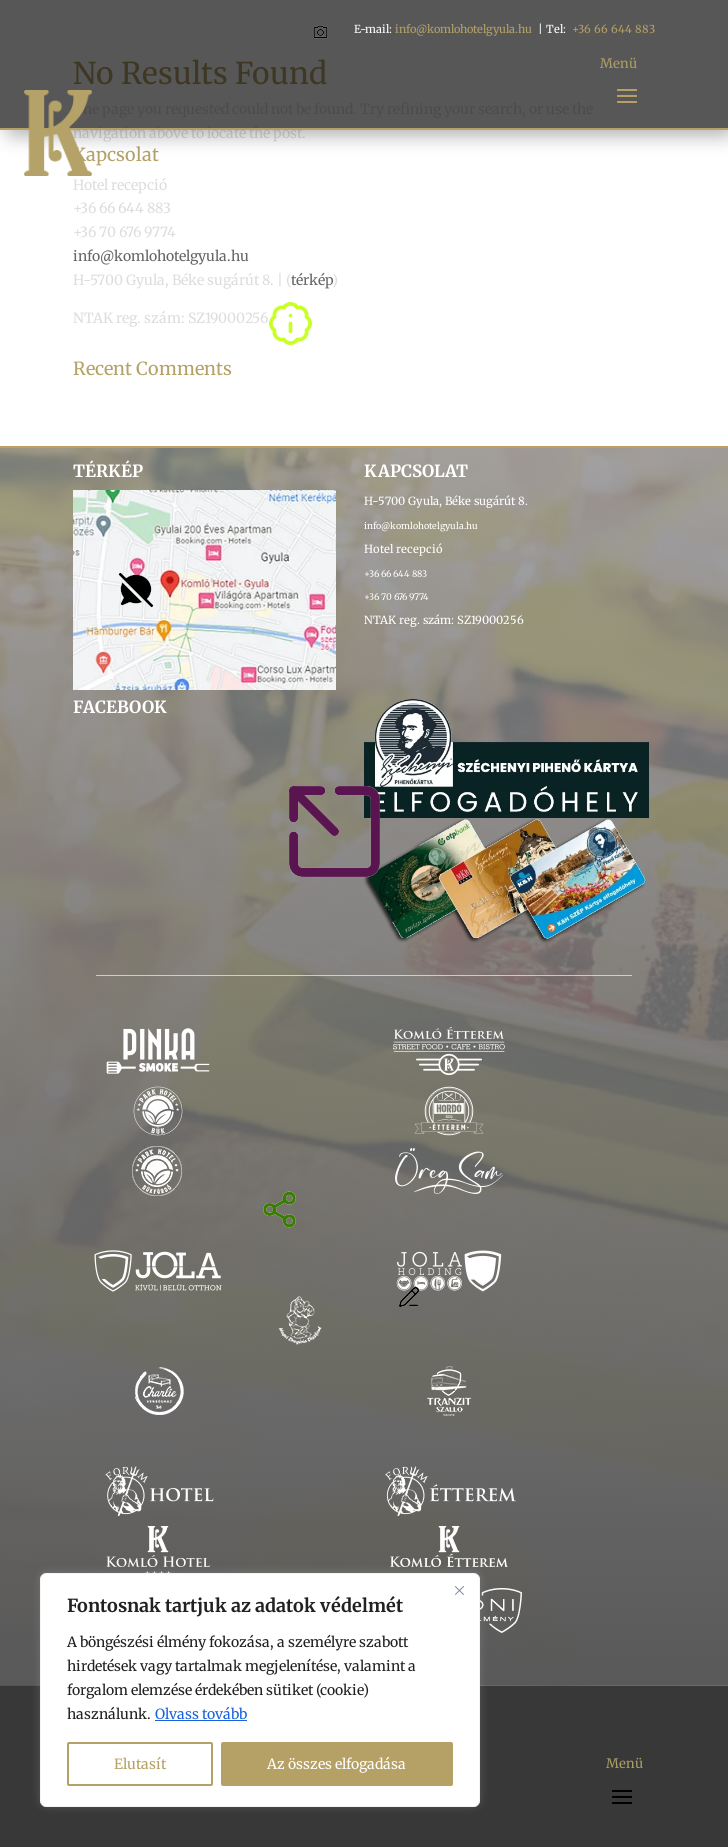  What do you see at coordinates (320, 32) in the screenshot?
I see `take a photo` at bounding box center [320, 32].